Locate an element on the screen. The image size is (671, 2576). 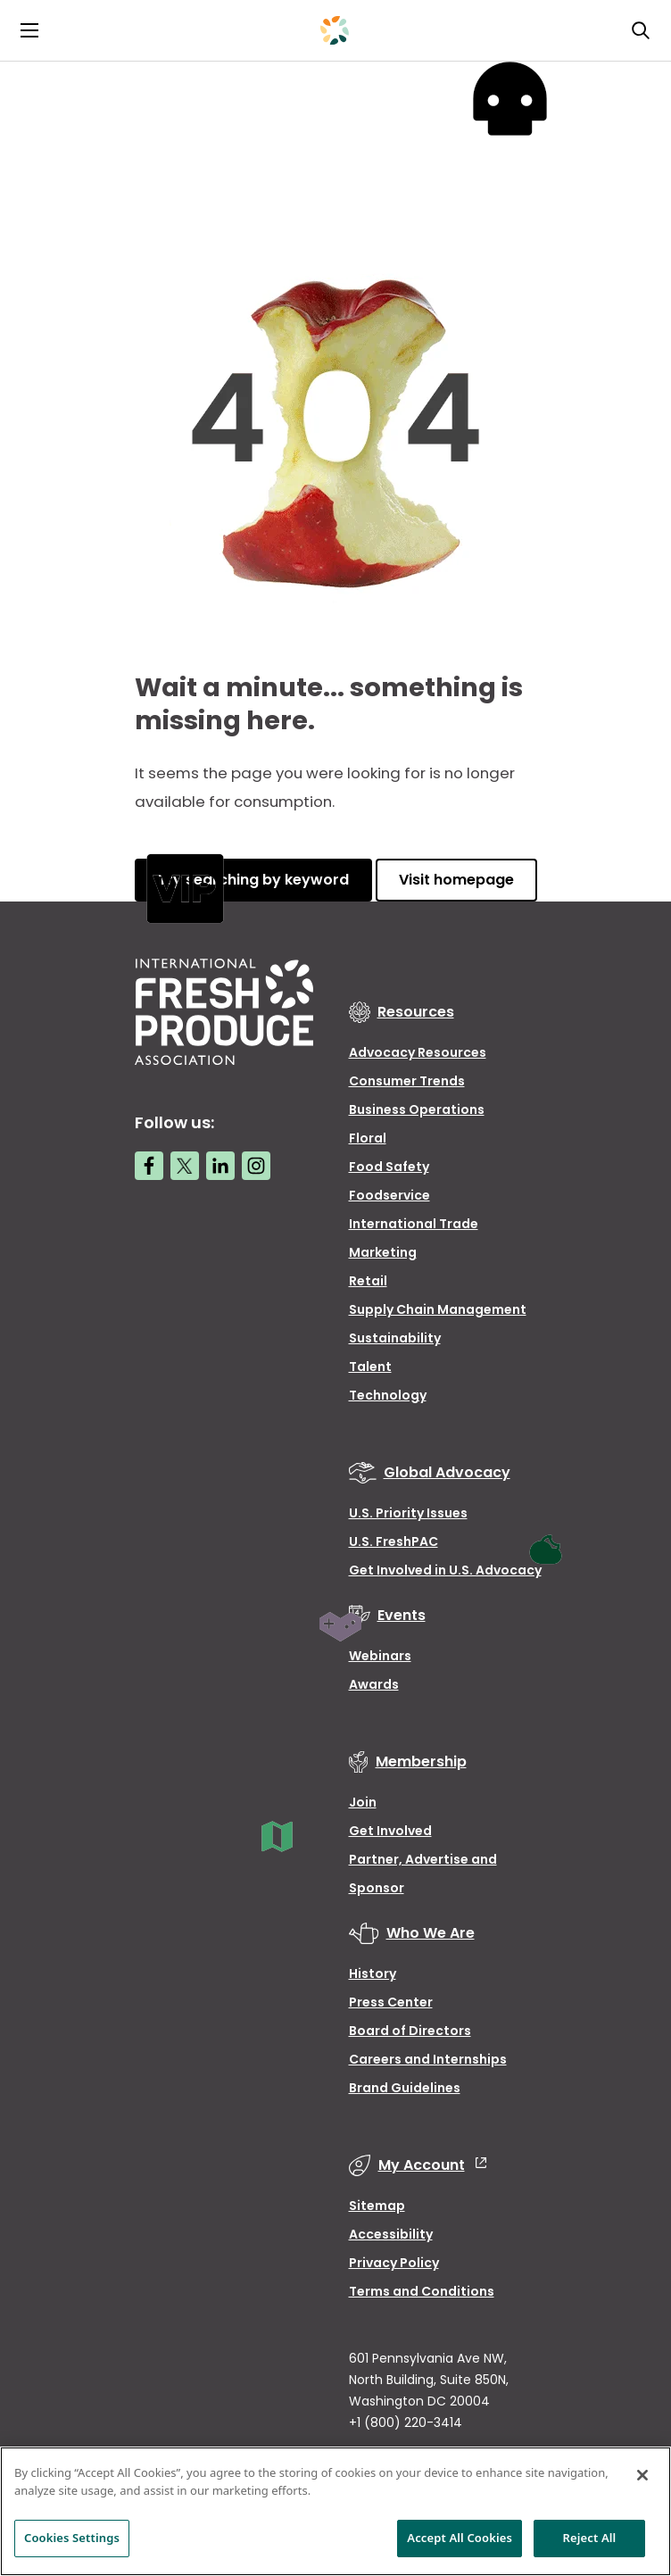
open YouTube Gaming app is located at coordinates (340, 1626).